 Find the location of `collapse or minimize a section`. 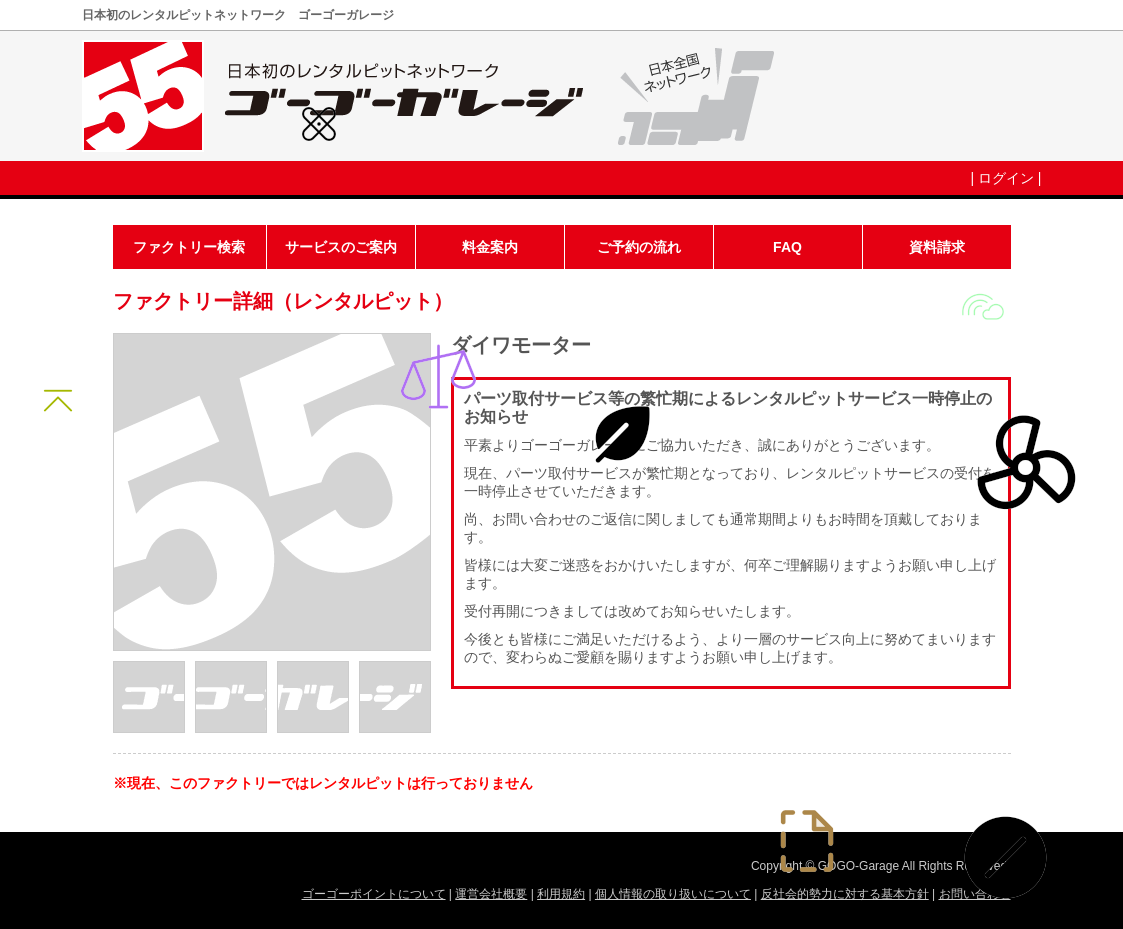

collapse or minimize a section is located at coordinates (58, 400).